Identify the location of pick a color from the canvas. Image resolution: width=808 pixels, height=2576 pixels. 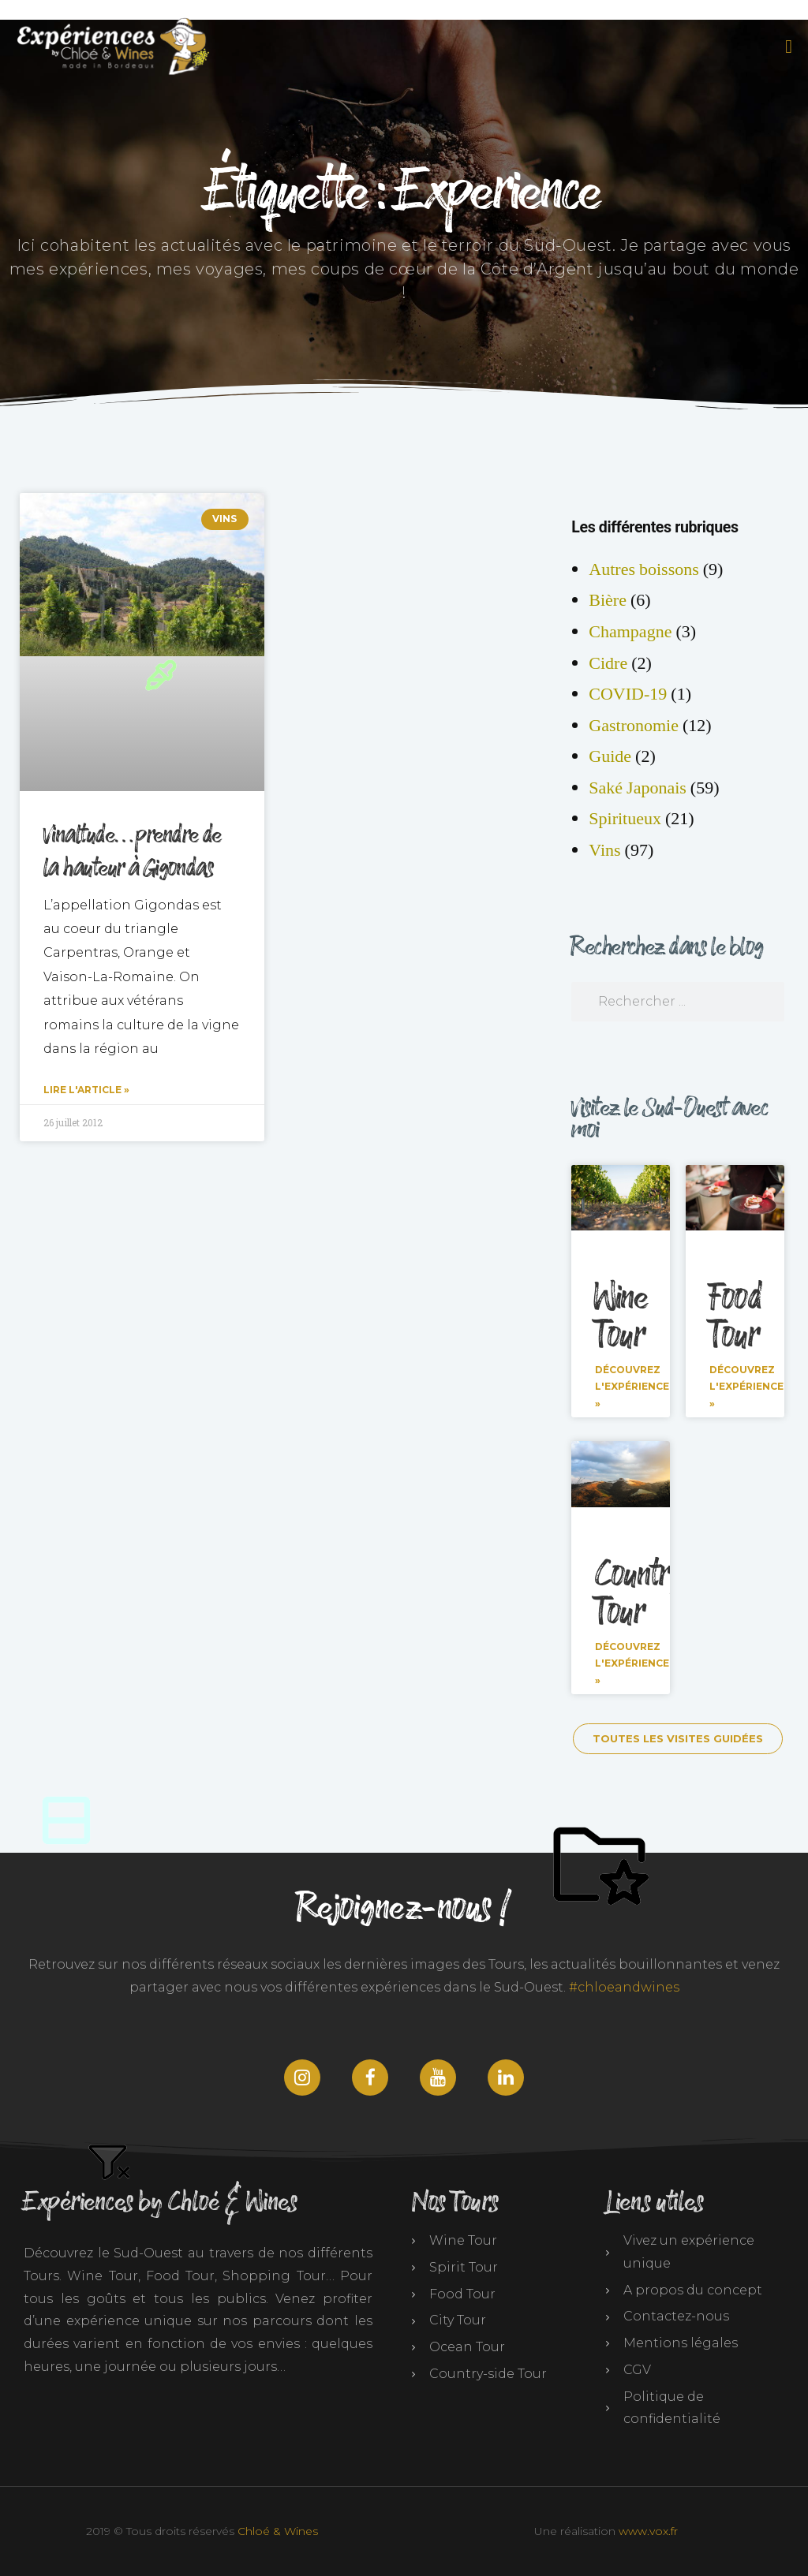
(161, 675).